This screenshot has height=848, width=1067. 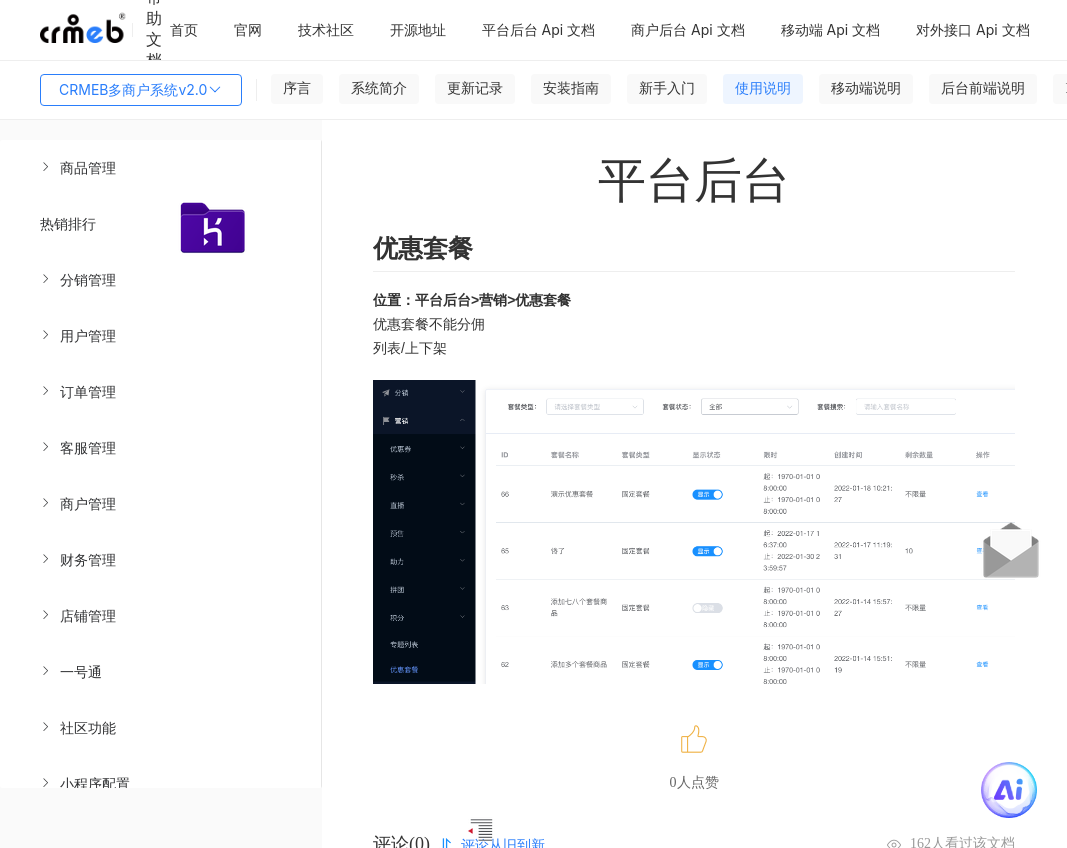 What do you see at coordinates (480, 830) in the screenshot?
I see `decrease text indentation` at bounding box center [480, 830].